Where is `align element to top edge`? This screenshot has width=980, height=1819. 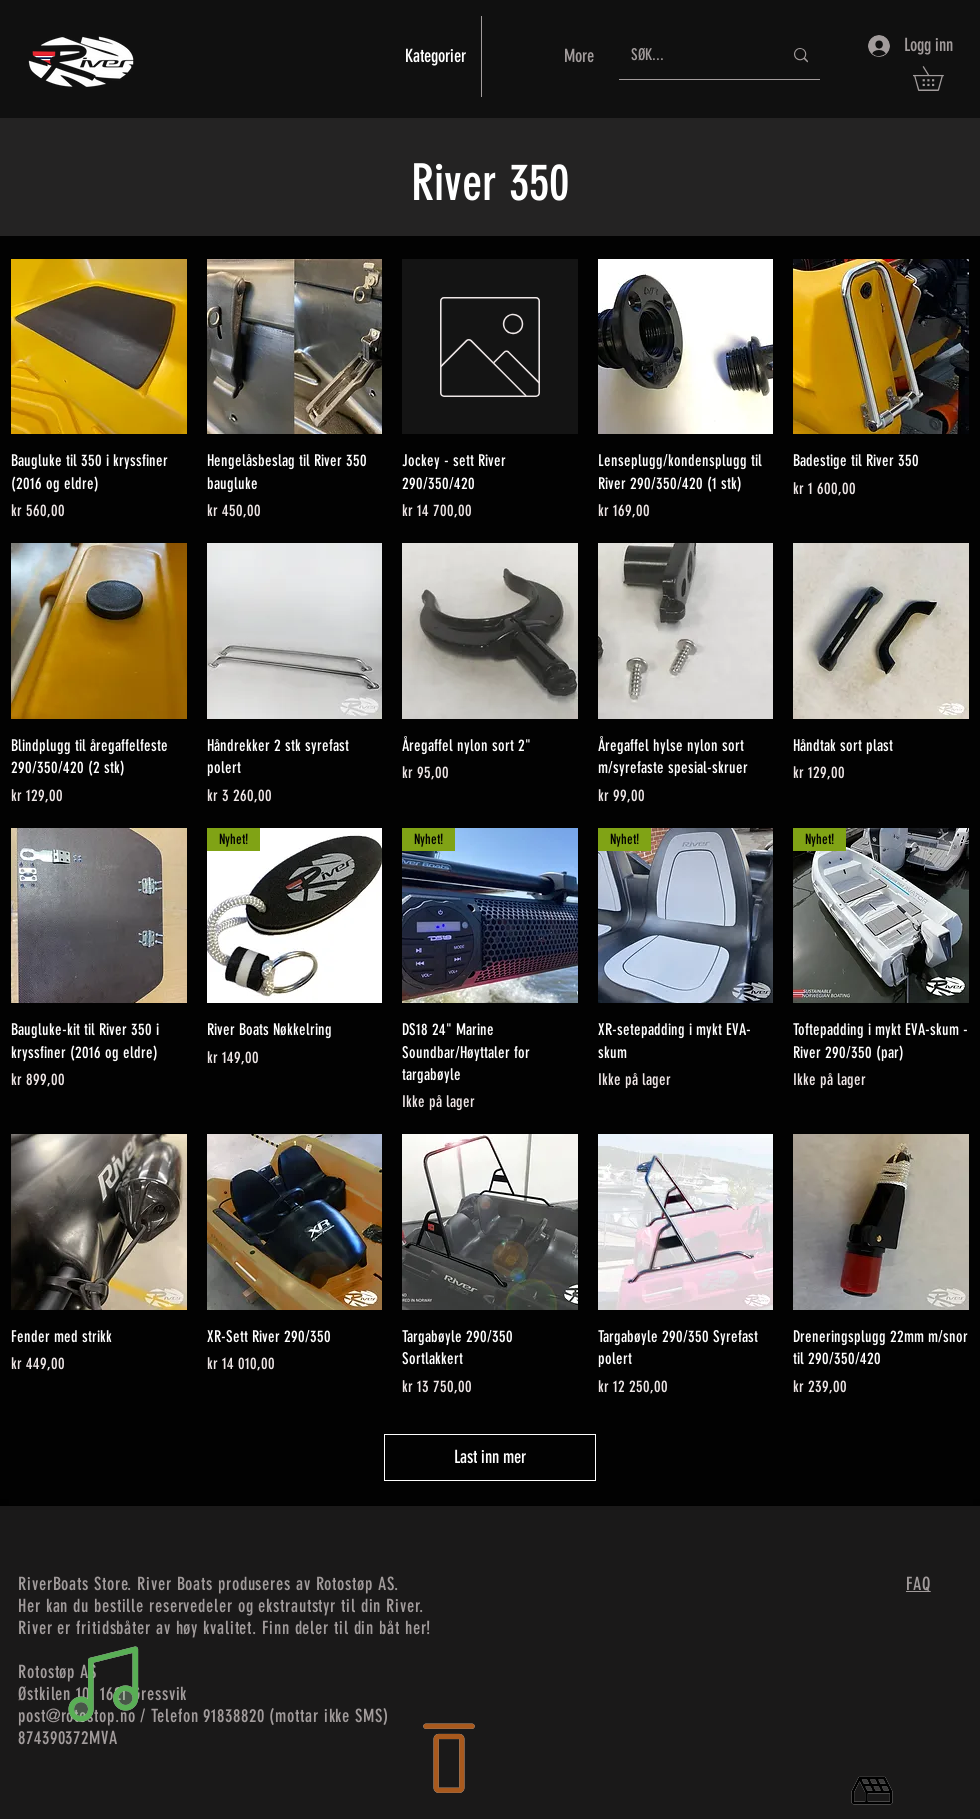
align element to top edge is located at coordinates (449, 1757).